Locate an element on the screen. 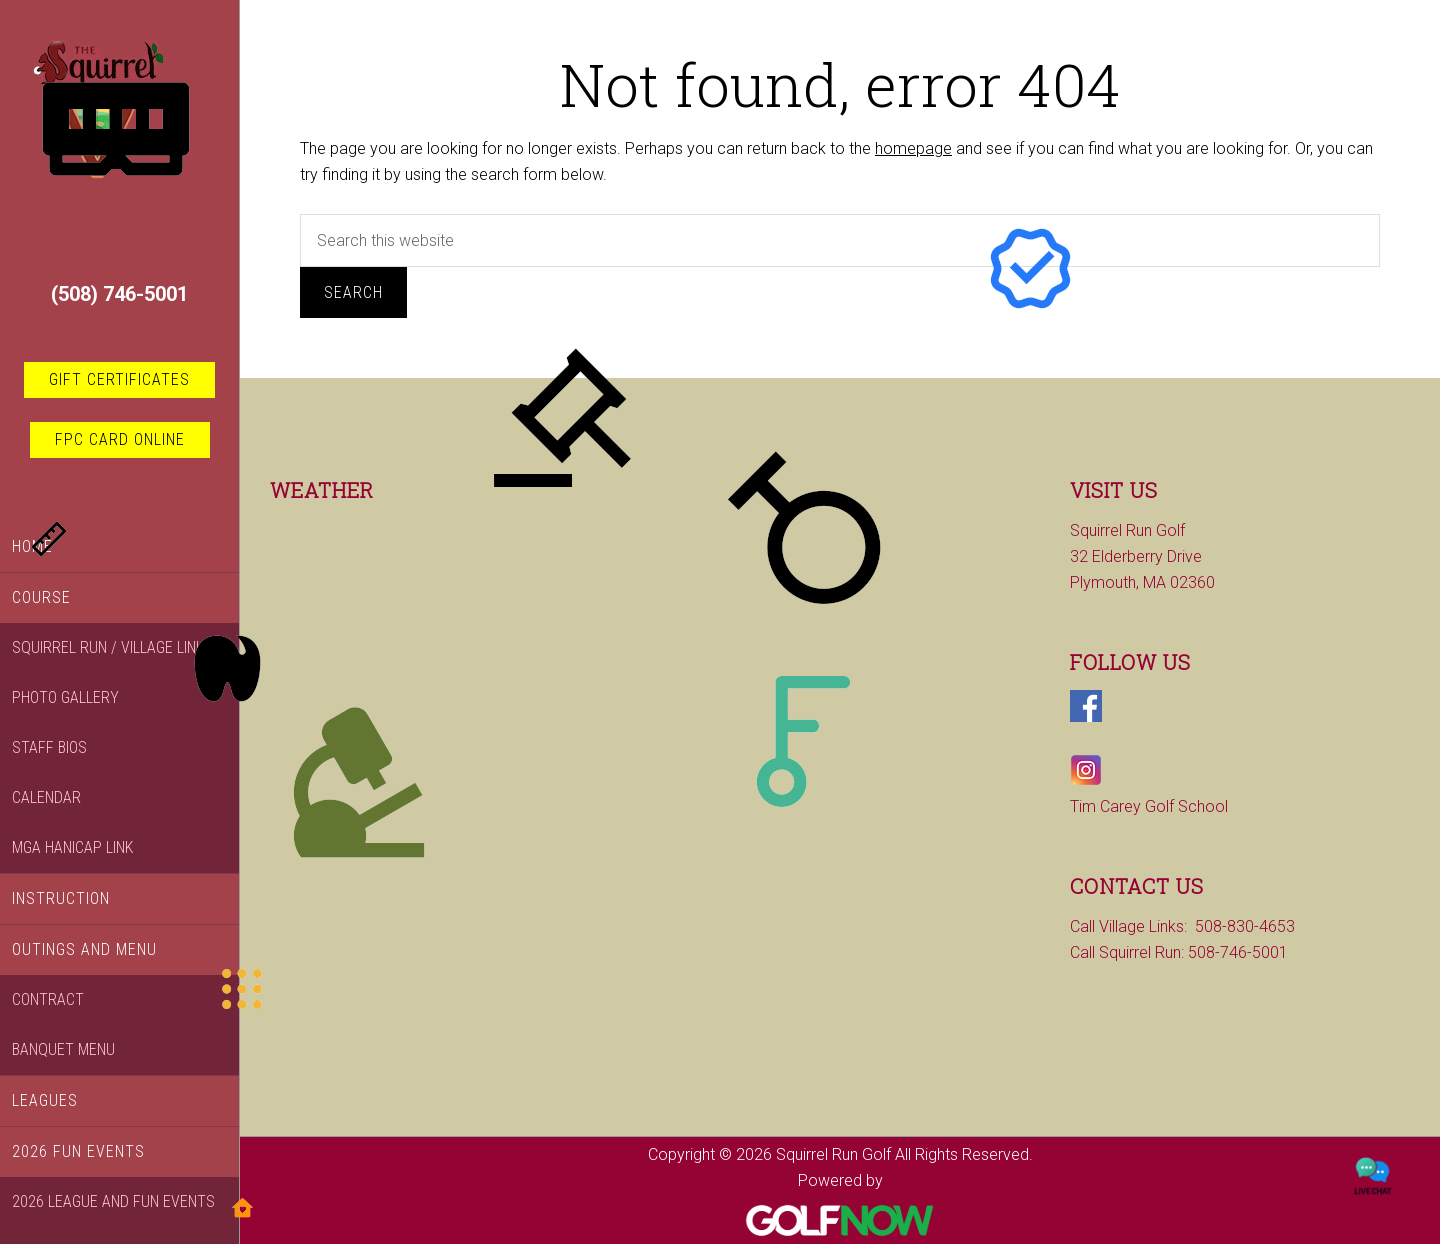 The height and width of the screenshot is (1244, 1440). indicates transgender or travesti gender identity is located at coordinates (812, 528).